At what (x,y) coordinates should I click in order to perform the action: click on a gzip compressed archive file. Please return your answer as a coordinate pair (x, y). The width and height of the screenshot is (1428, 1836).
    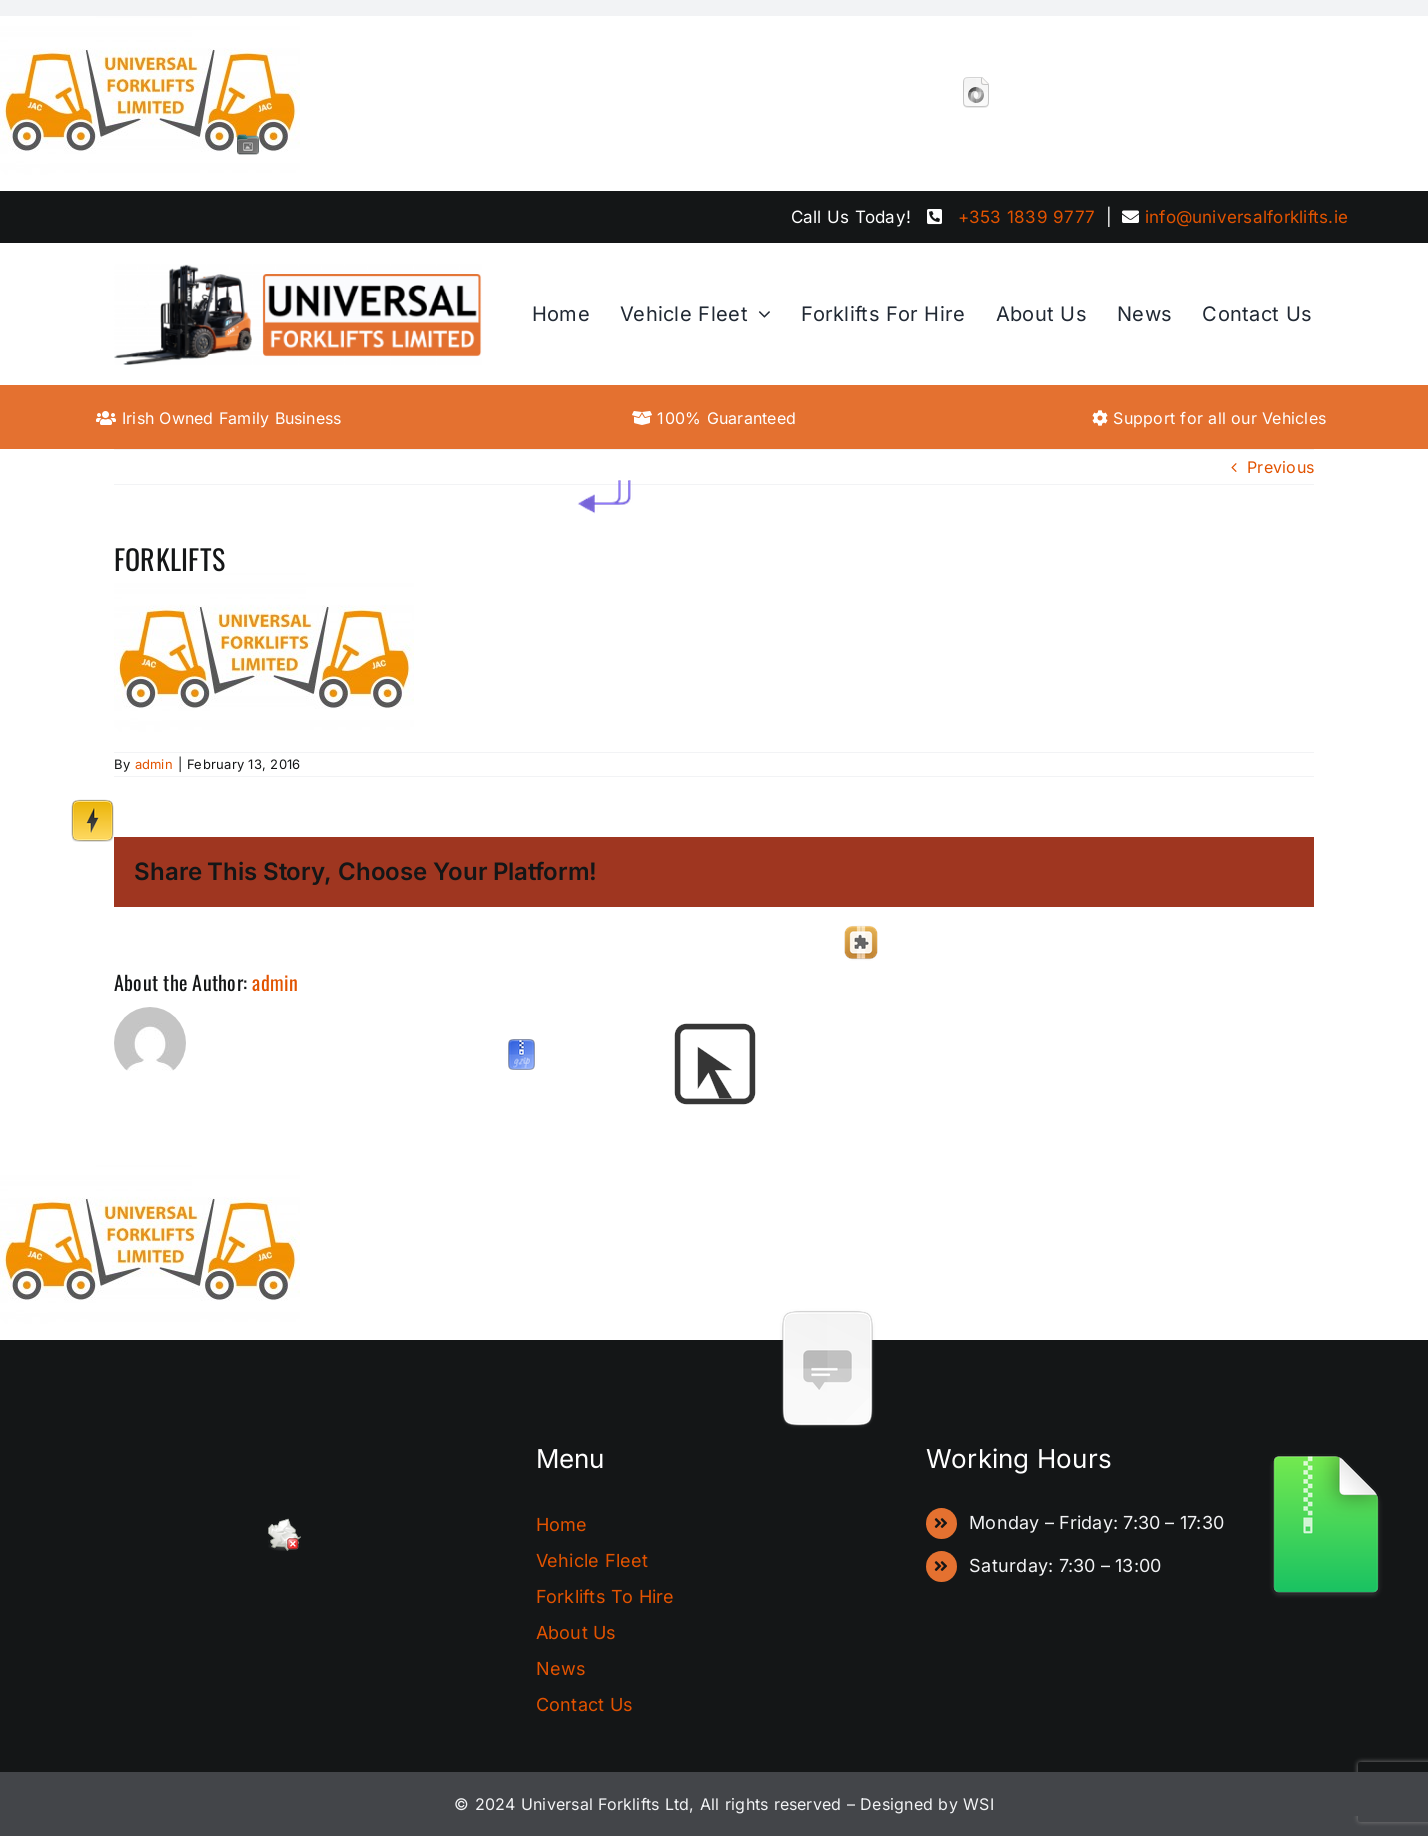
    Looking at the image, I should click on (521, 1054).